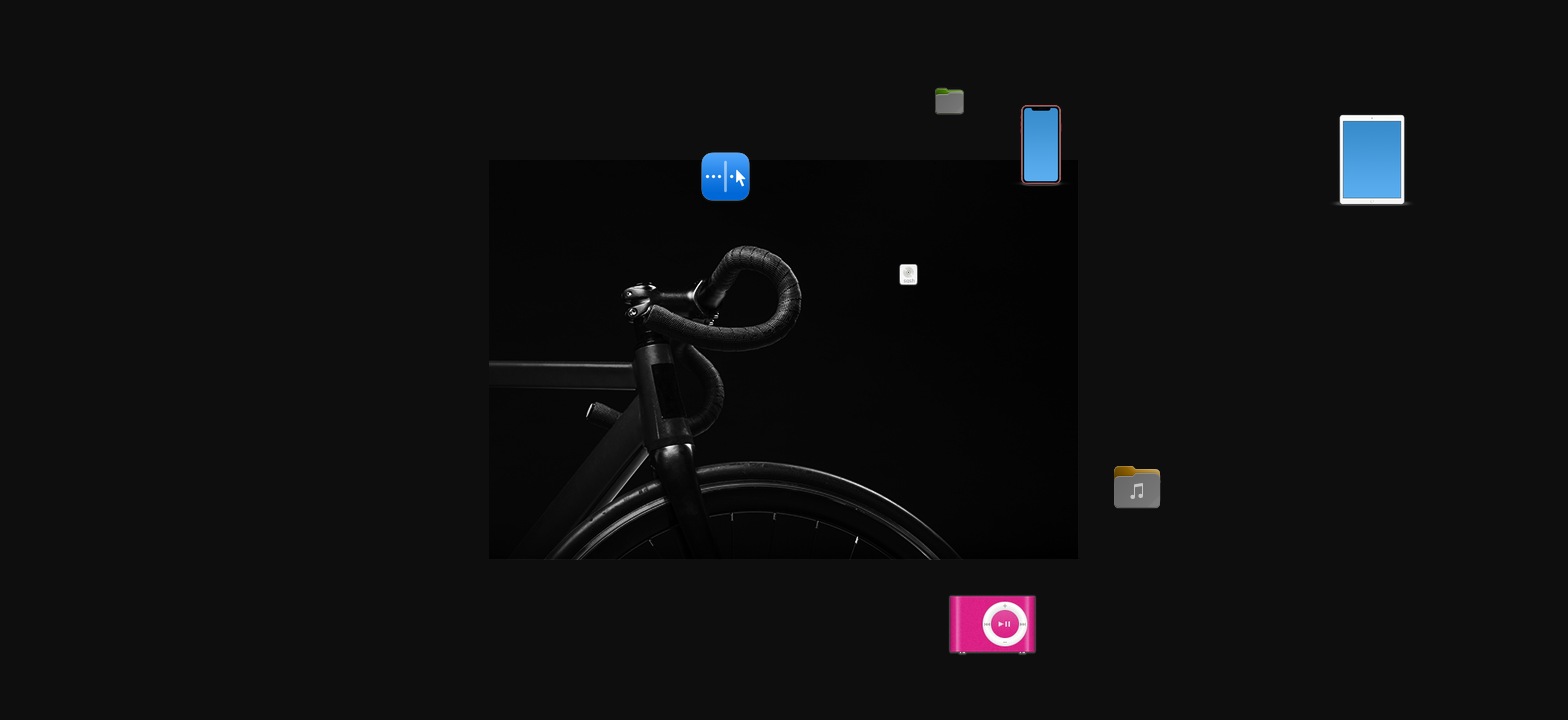 The image size is (1568, 720). What do you see at coordinates (1137, 487) in the screenshot?
I see `open your music folder` at bounding box center [1137, 487].